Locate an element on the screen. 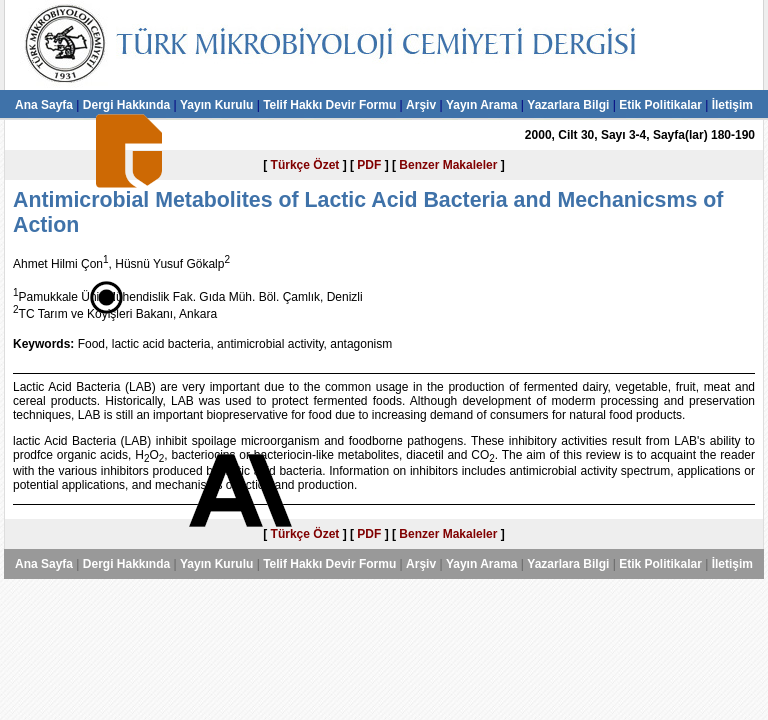 Image resolution: width=768 pixels, height=720 pixels. indicates a protected or secure file is located at coordinates (129, 151).